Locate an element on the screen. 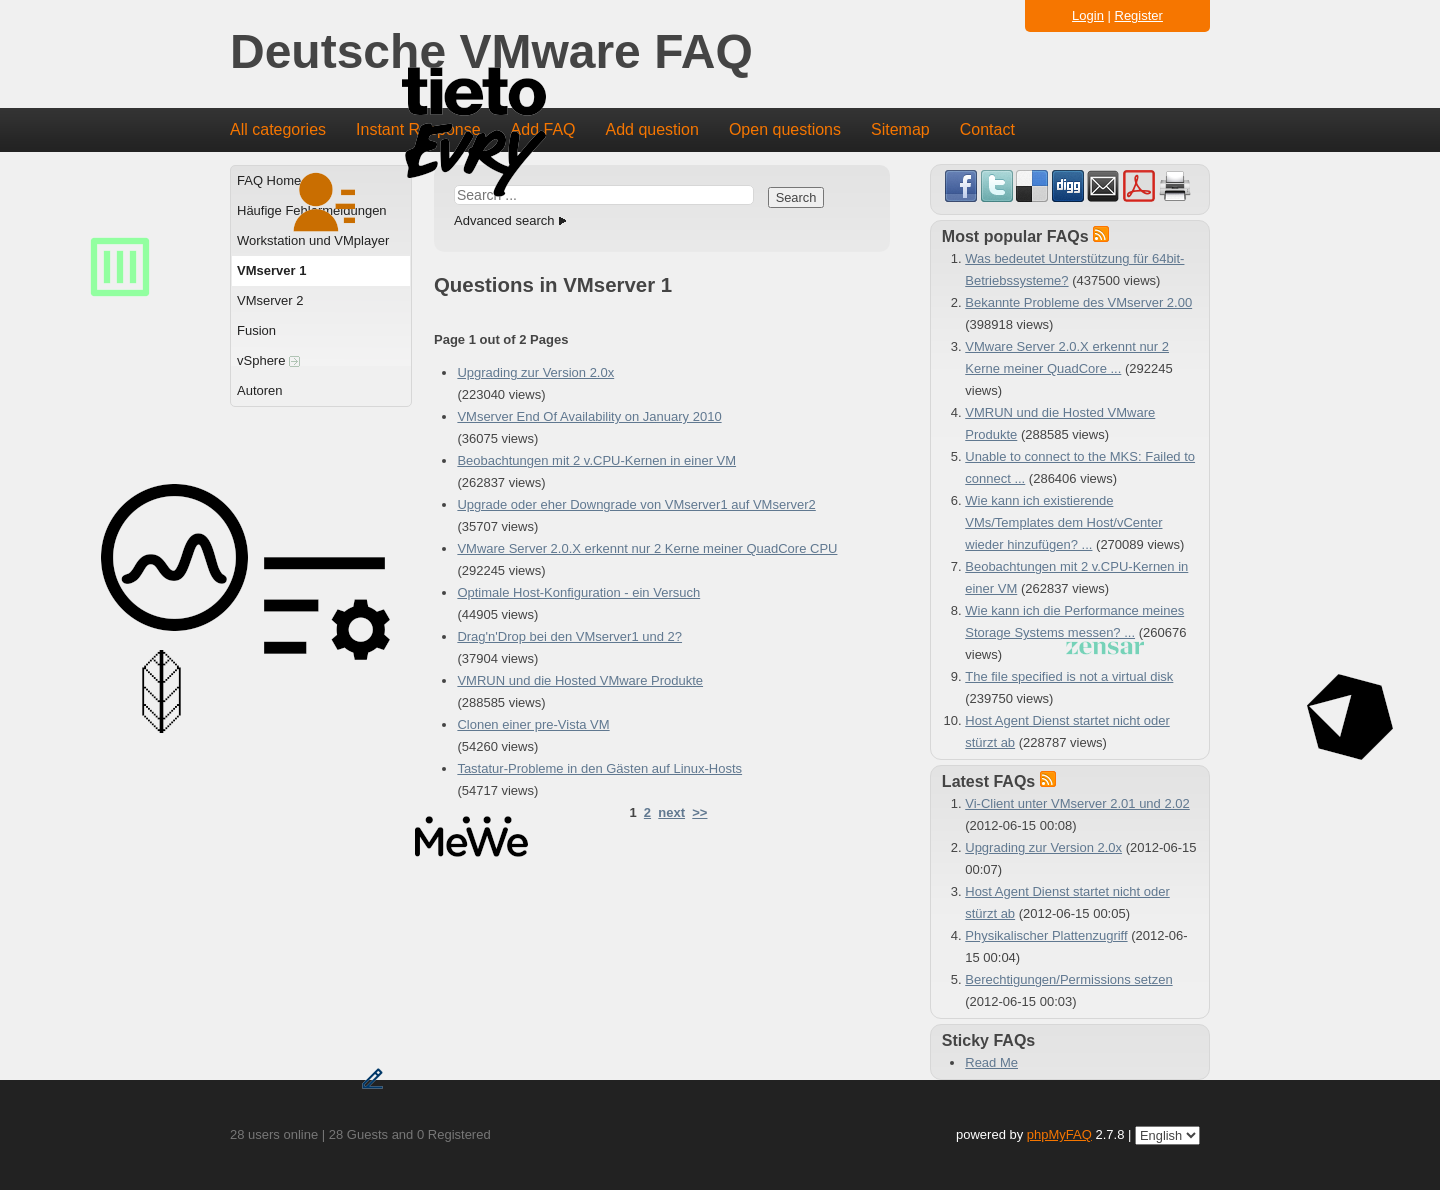 The height and width of the screenshot is (1190, 1440). access your contacts list is located at coordinates (321, 203).